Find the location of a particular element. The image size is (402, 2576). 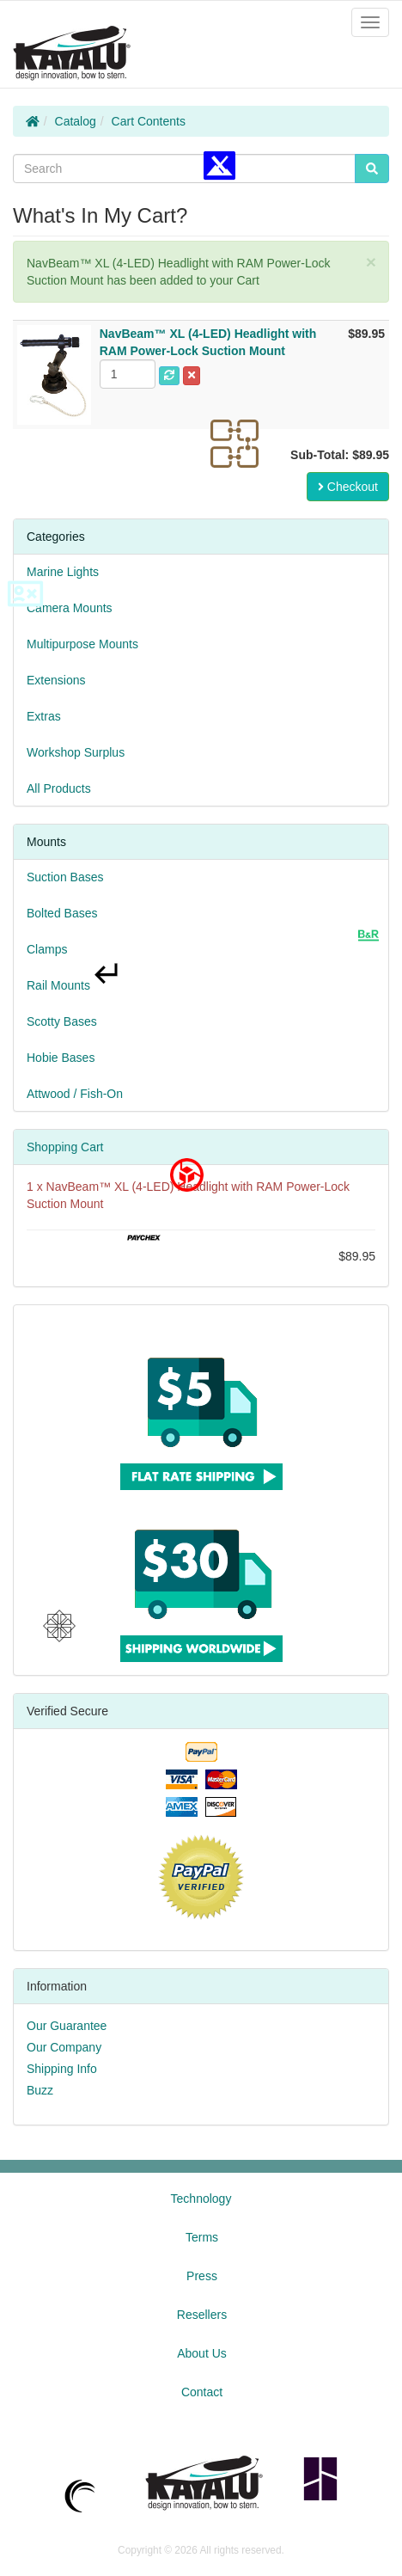

CentOS Linux distribution logo is located at coordinates (59, 1626).